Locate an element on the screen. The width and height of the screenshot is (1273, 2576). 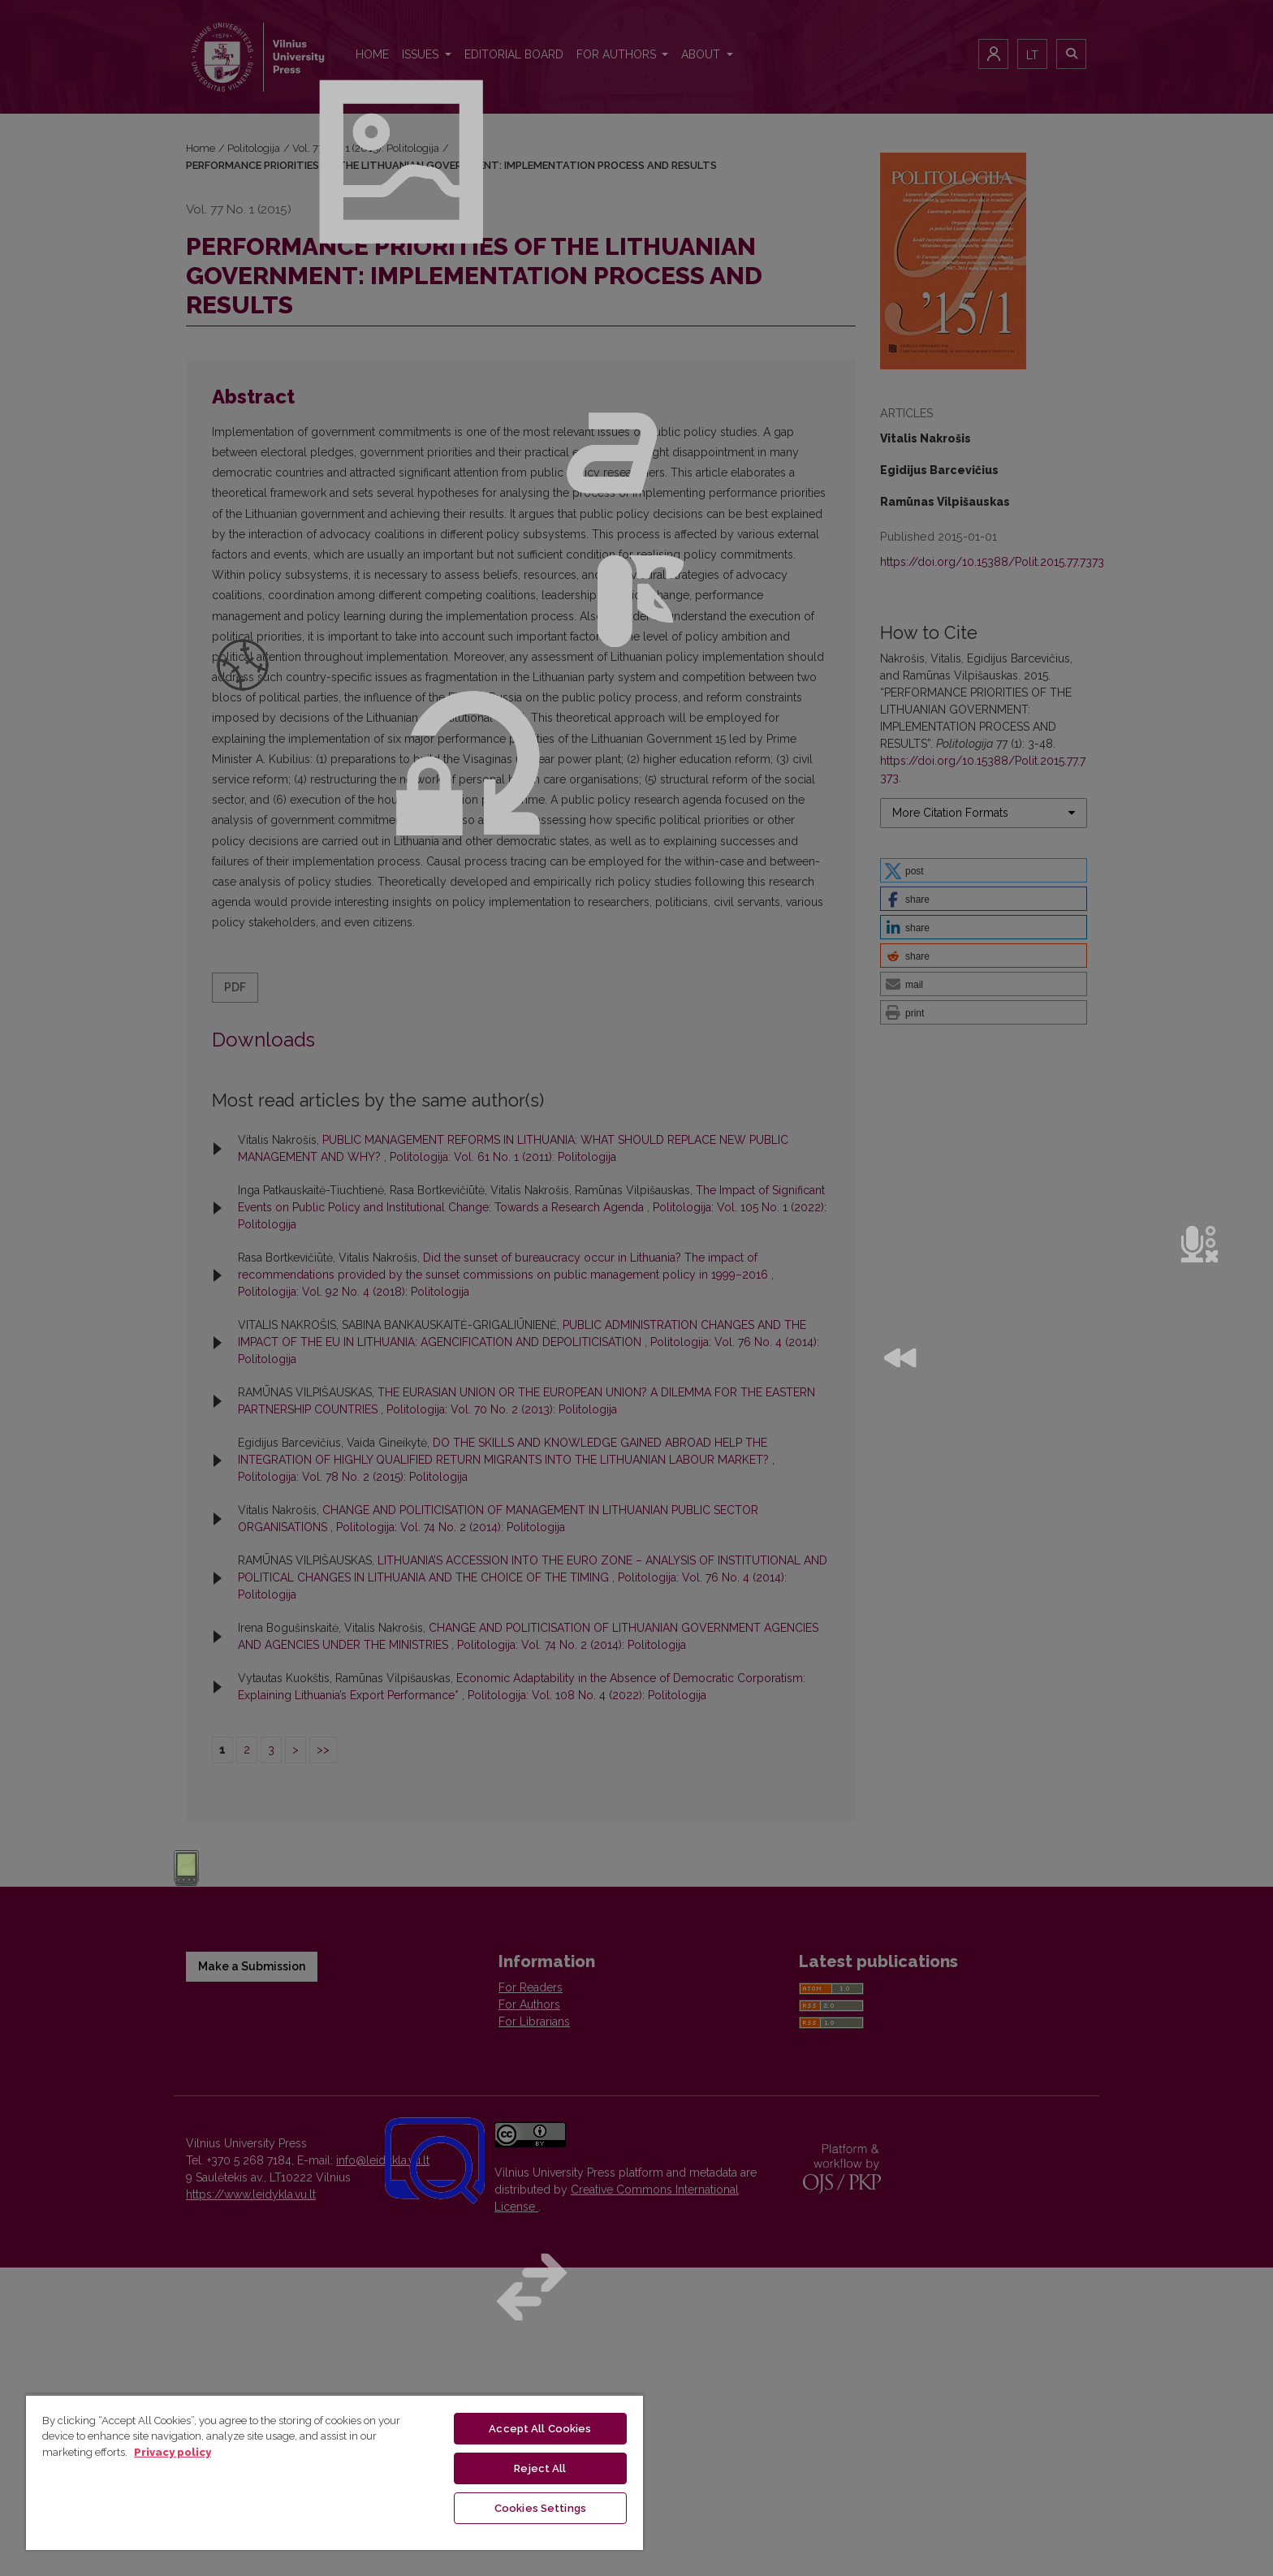
access sports and activity emoji is located at coordinates (243, 665).